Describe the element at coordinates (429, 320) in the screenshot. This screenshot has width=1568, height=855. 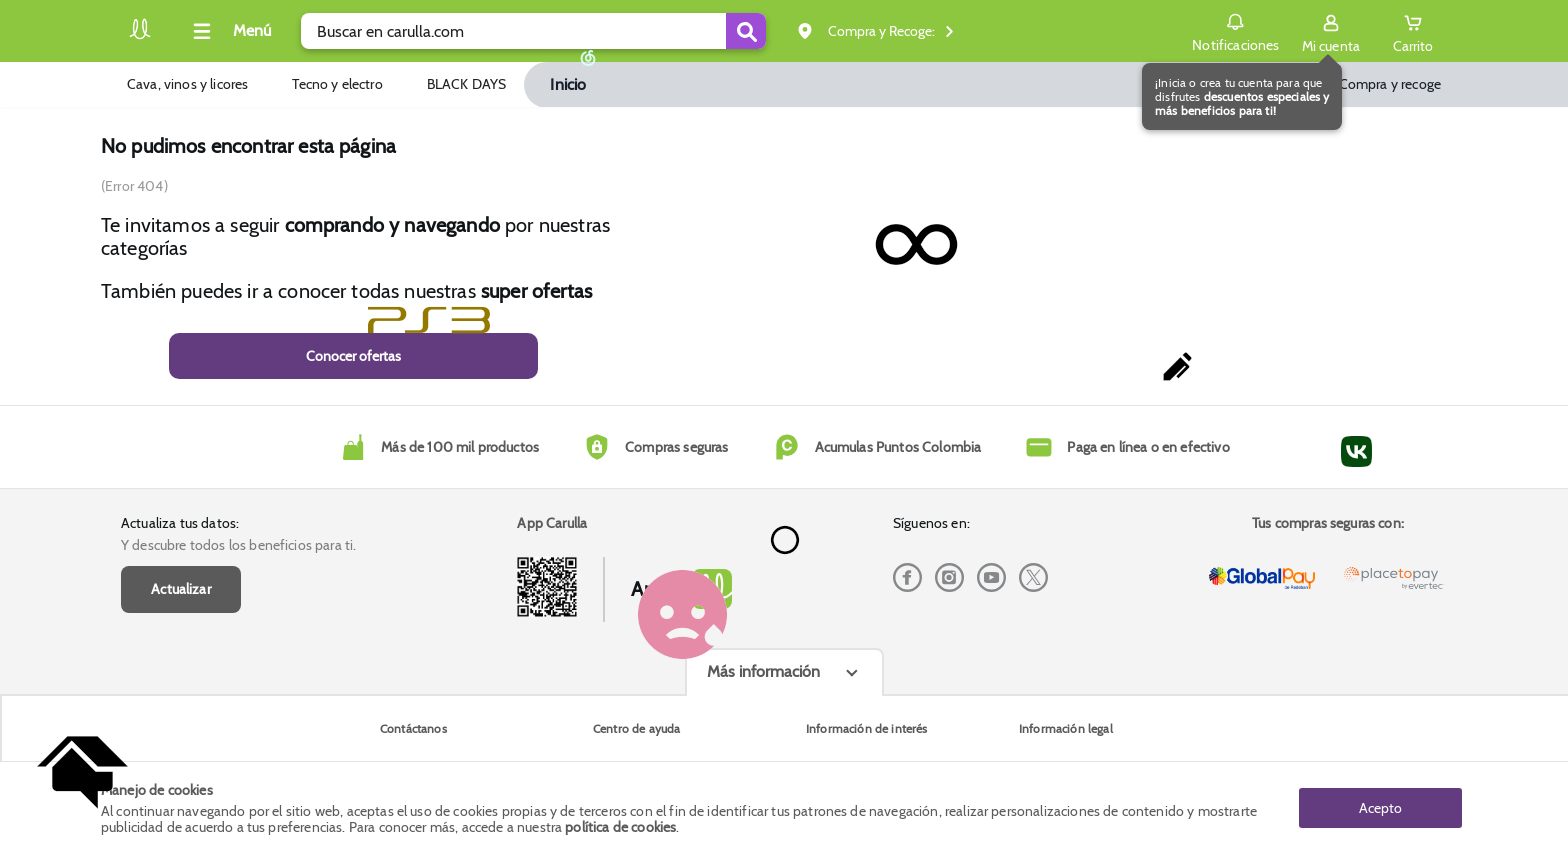
I see `PlayStation 3 brand logo` at that location.